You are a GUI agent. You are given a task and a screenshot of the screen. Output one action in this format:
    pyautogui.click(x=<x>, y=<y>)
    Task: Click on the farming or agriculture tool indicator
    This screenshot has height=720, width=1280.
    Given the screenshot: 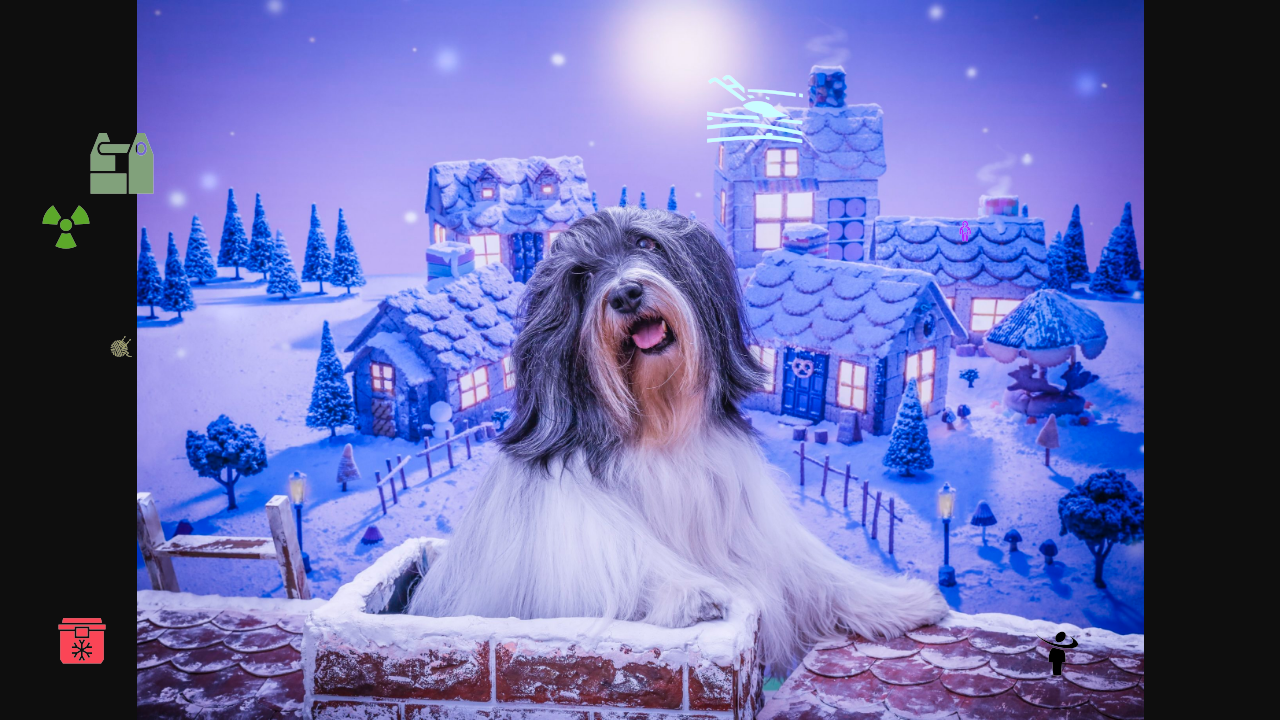 What is the action you would take?
    pyautogui.click(x=755, y=95)
    